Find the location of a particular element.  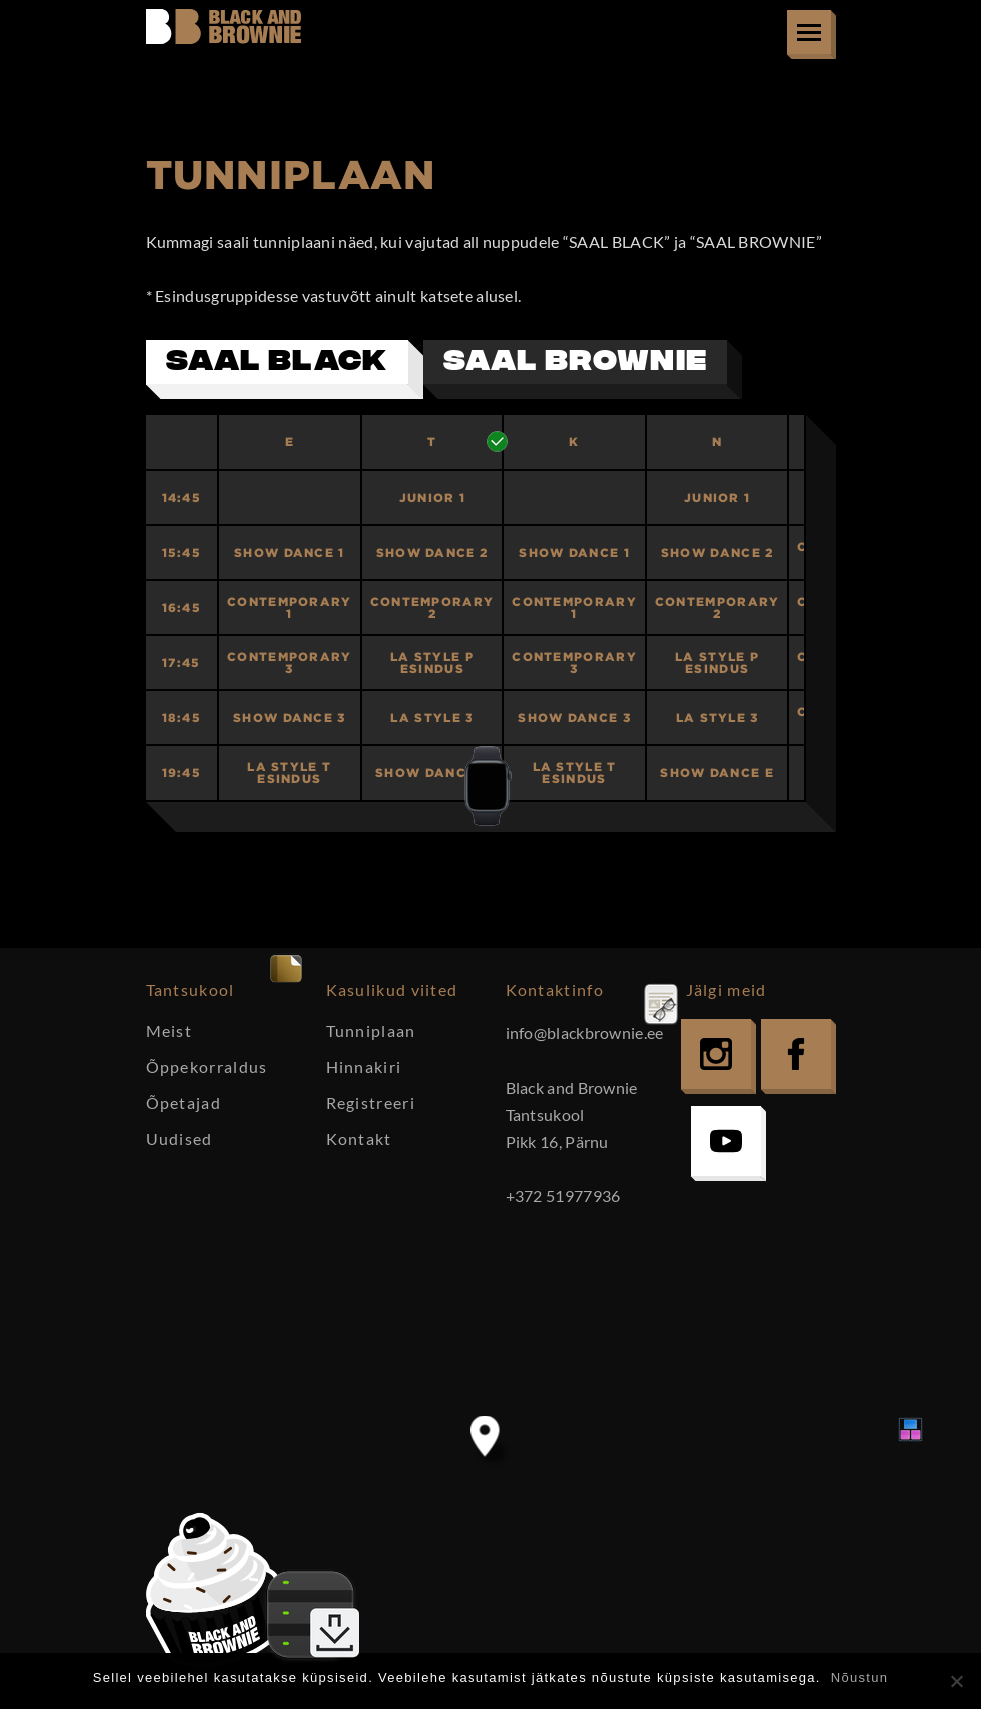

change desktop wallpaper settings is located at coordinates (286, 968).